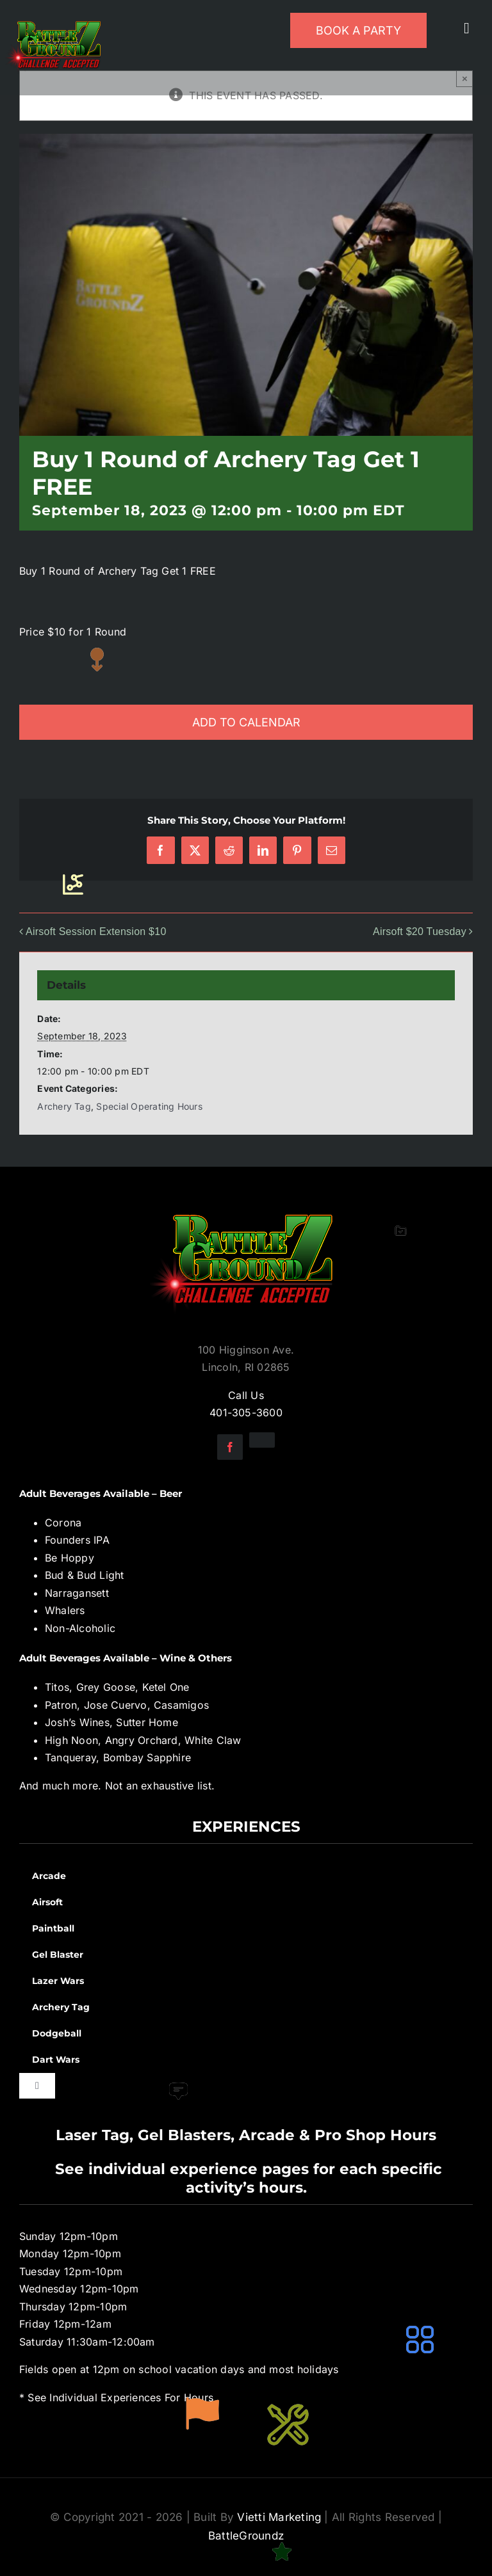 This screenshot has width=492, height=2576. Describe the element at coordinates (282, 2552) in the screenshot. I see `add to favorites` at that location.